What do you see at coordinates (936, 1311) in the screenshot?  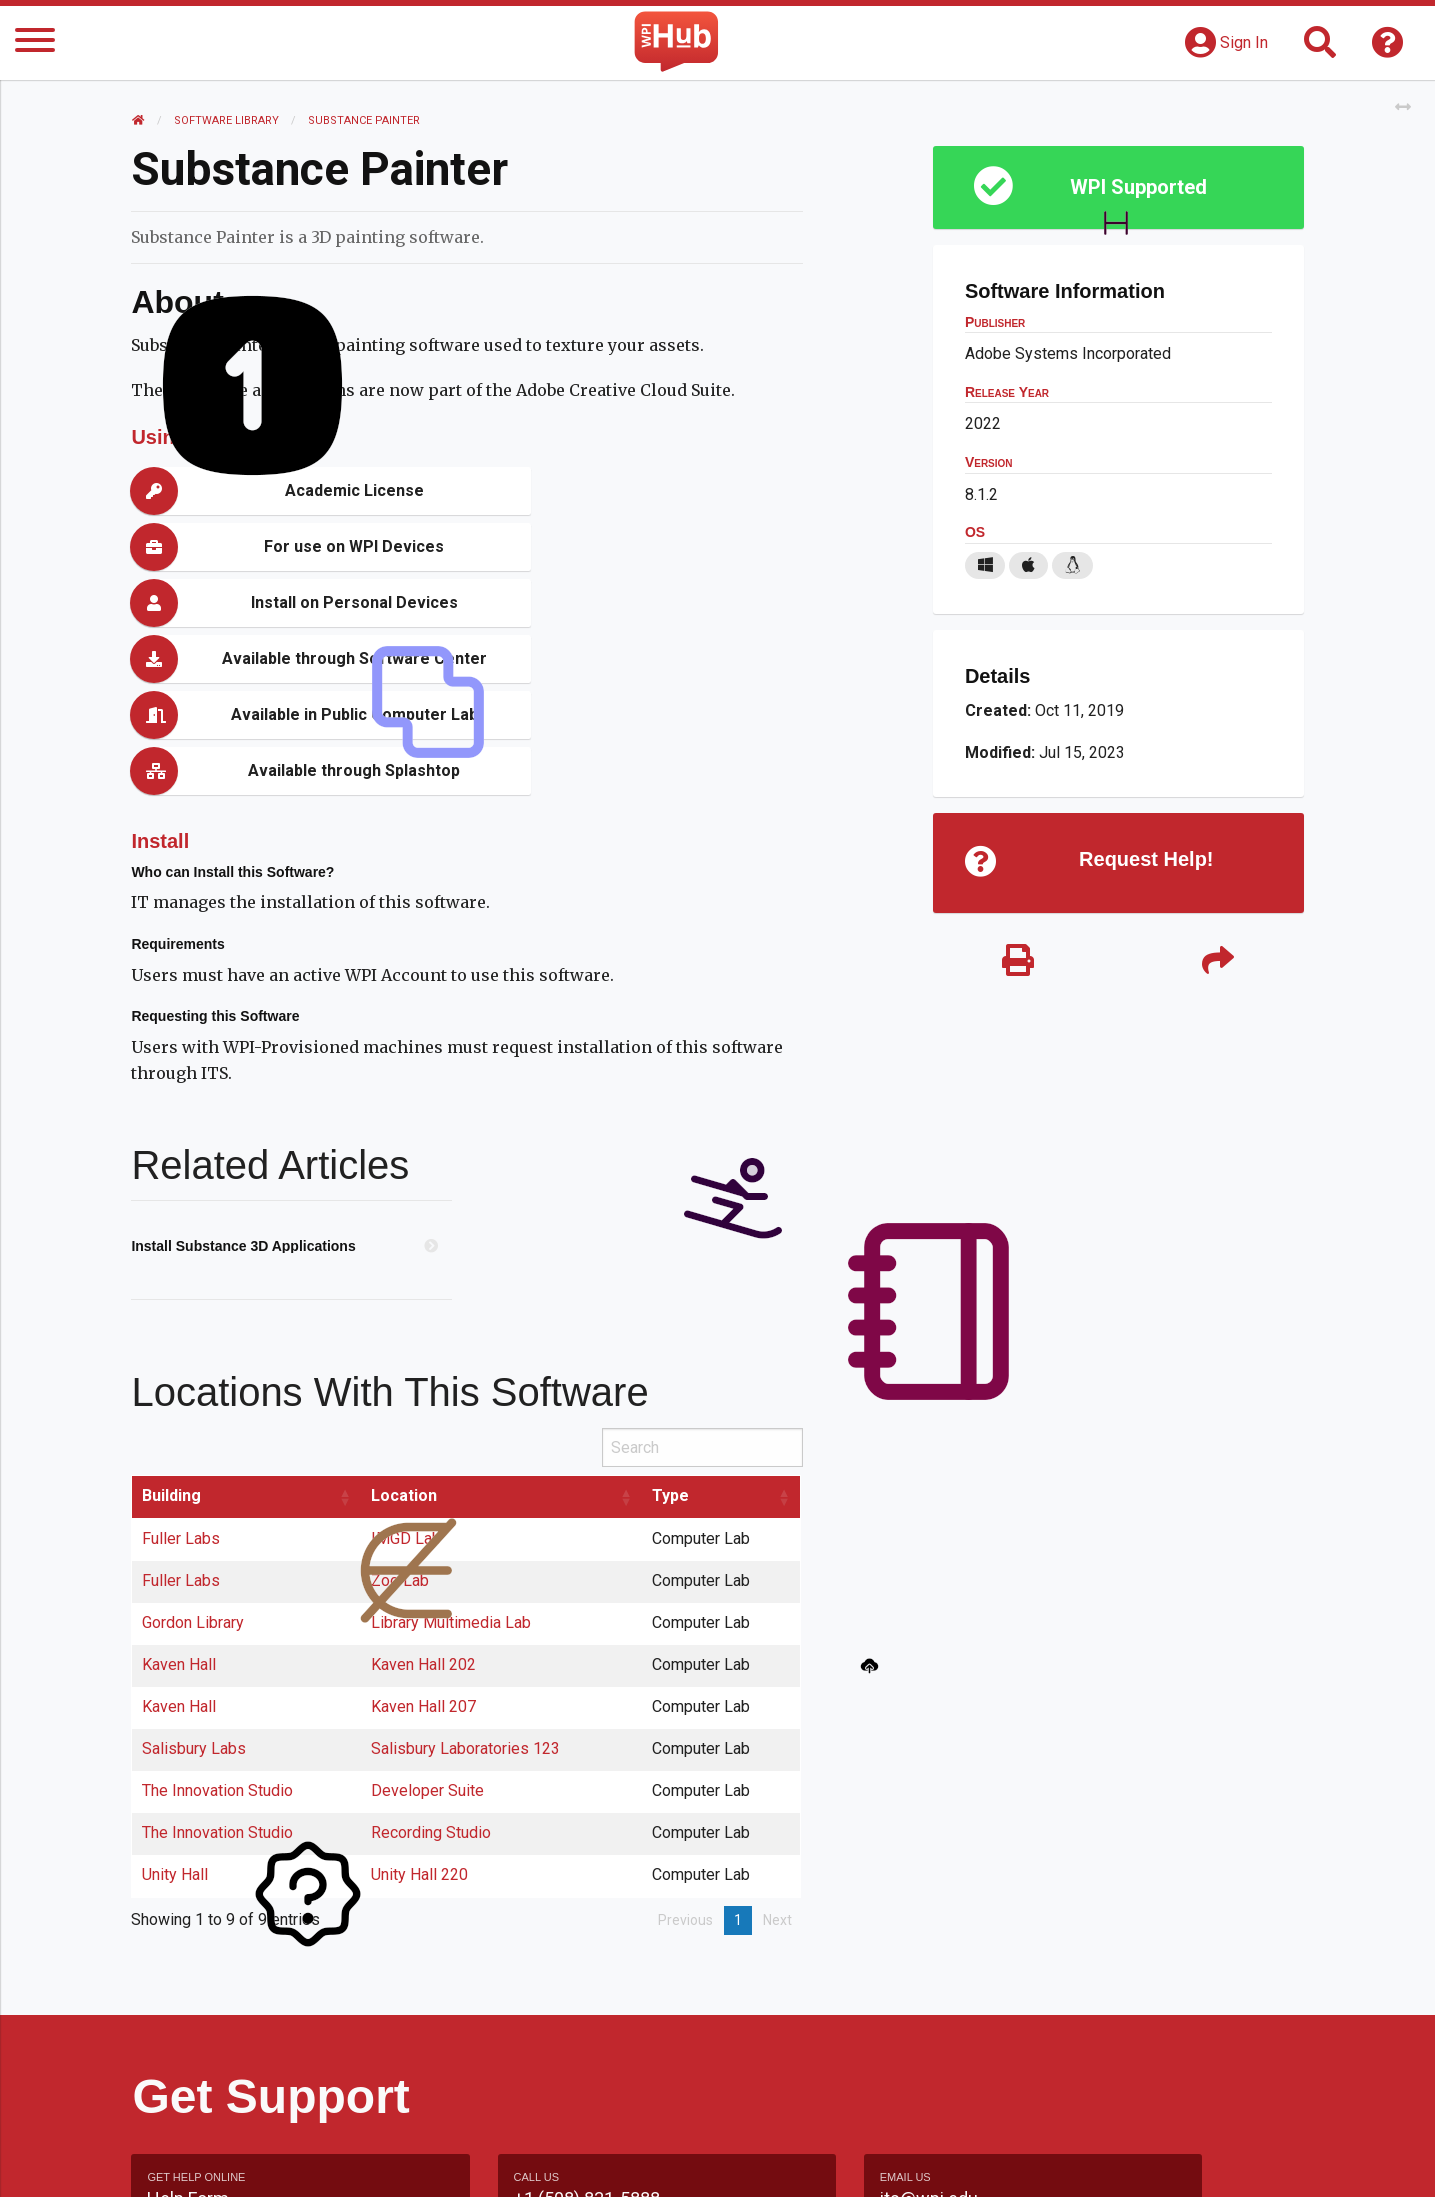 I see `open your notebook` at bounding box center [936, 1311].